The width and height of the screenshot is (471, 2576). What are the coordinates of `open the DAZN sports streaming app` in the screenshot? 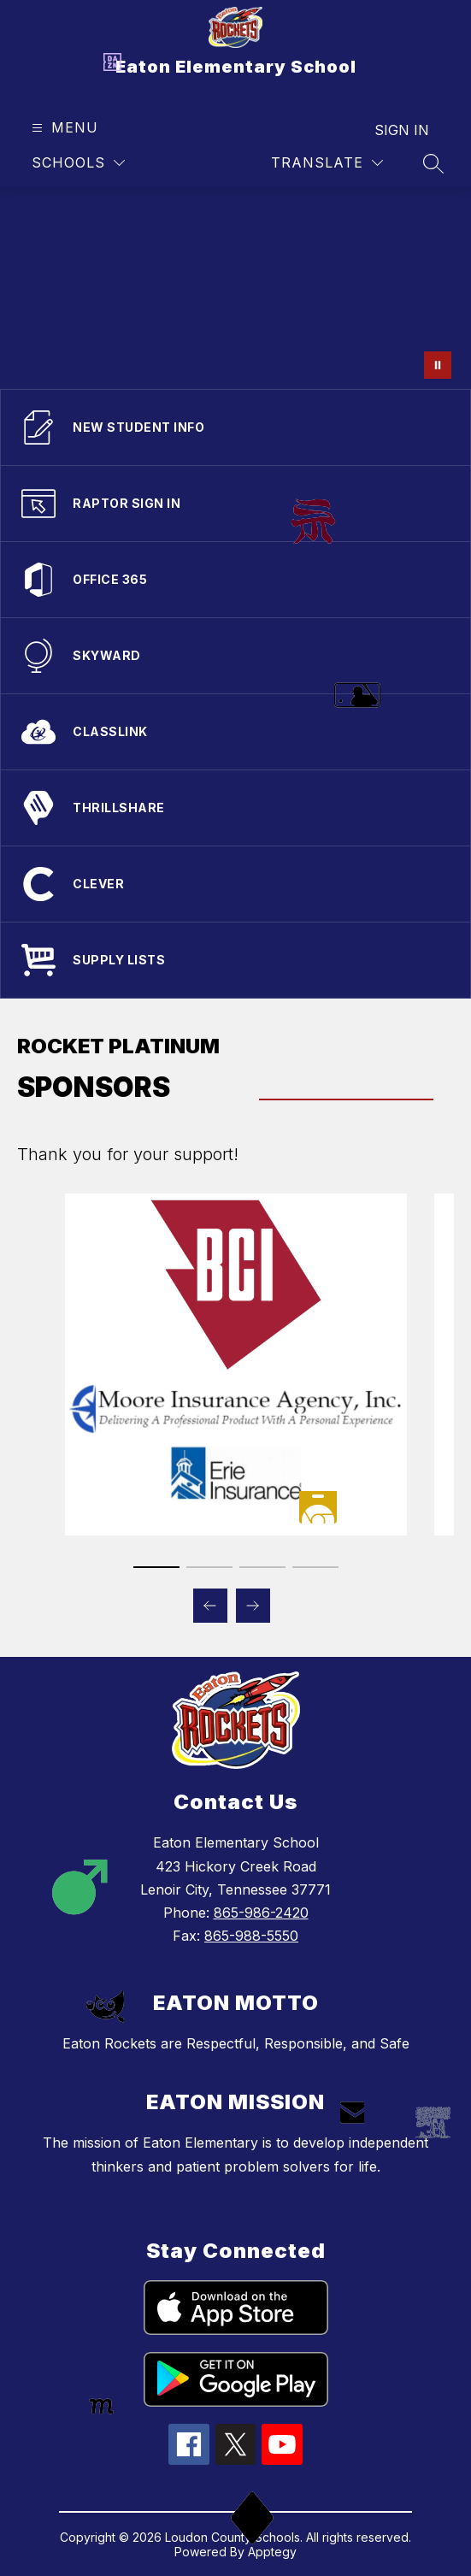 It's located at (112, 62).